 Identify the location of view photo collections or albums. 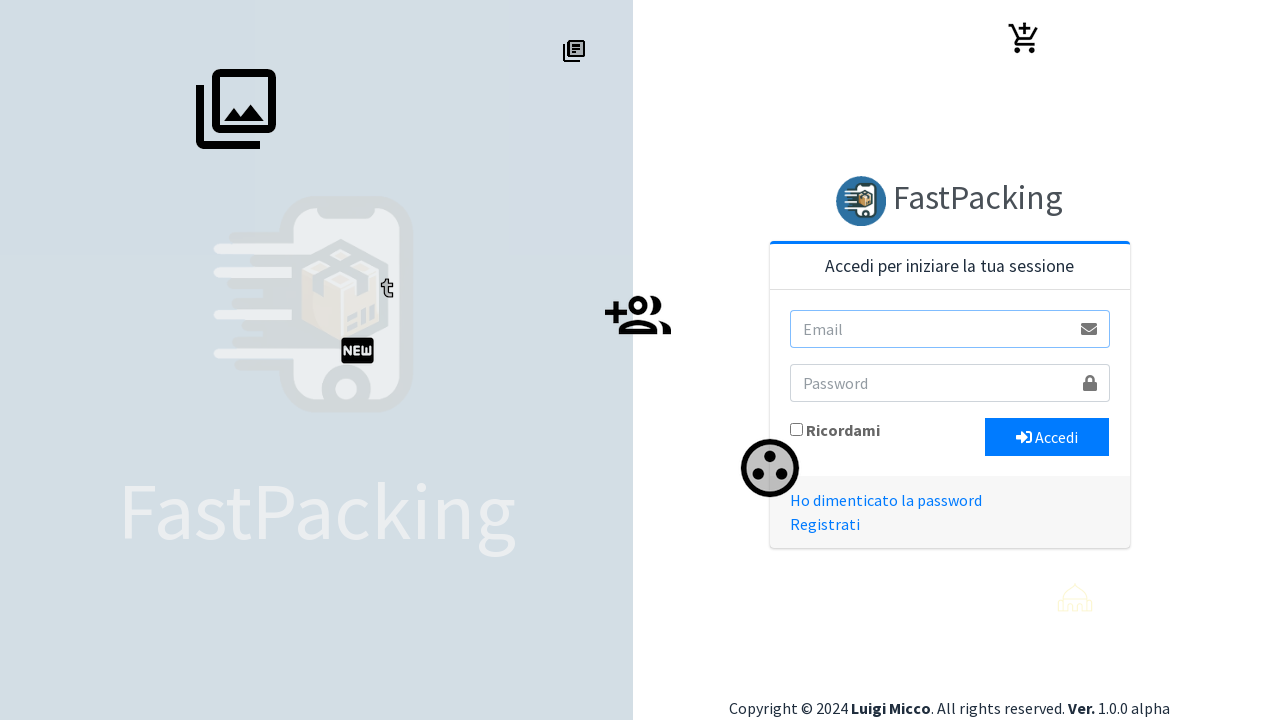
(236, 109).